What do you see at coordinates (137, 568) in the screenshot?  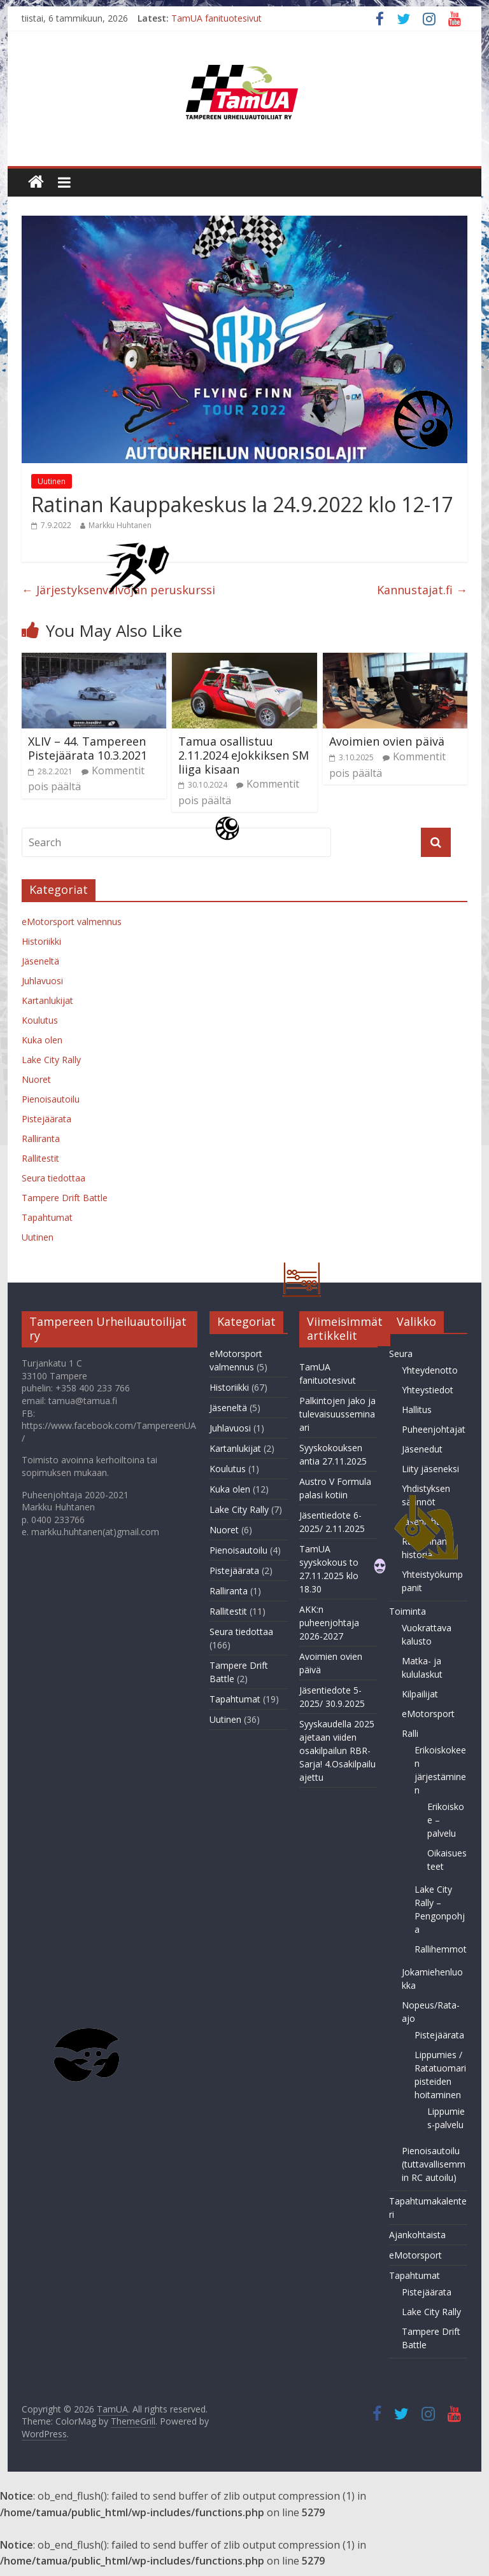 I see `activate shield bash ability` at bounding box center [137, 568].